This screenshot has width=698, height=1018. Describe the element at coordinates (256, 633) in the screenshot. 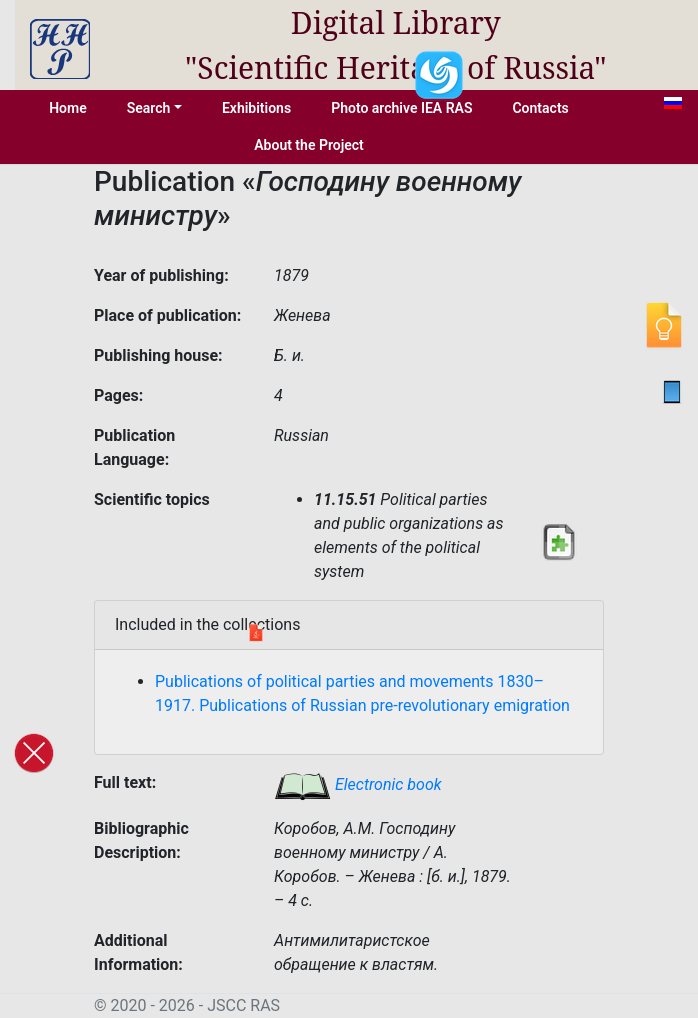

I see `java source code file` at that location.